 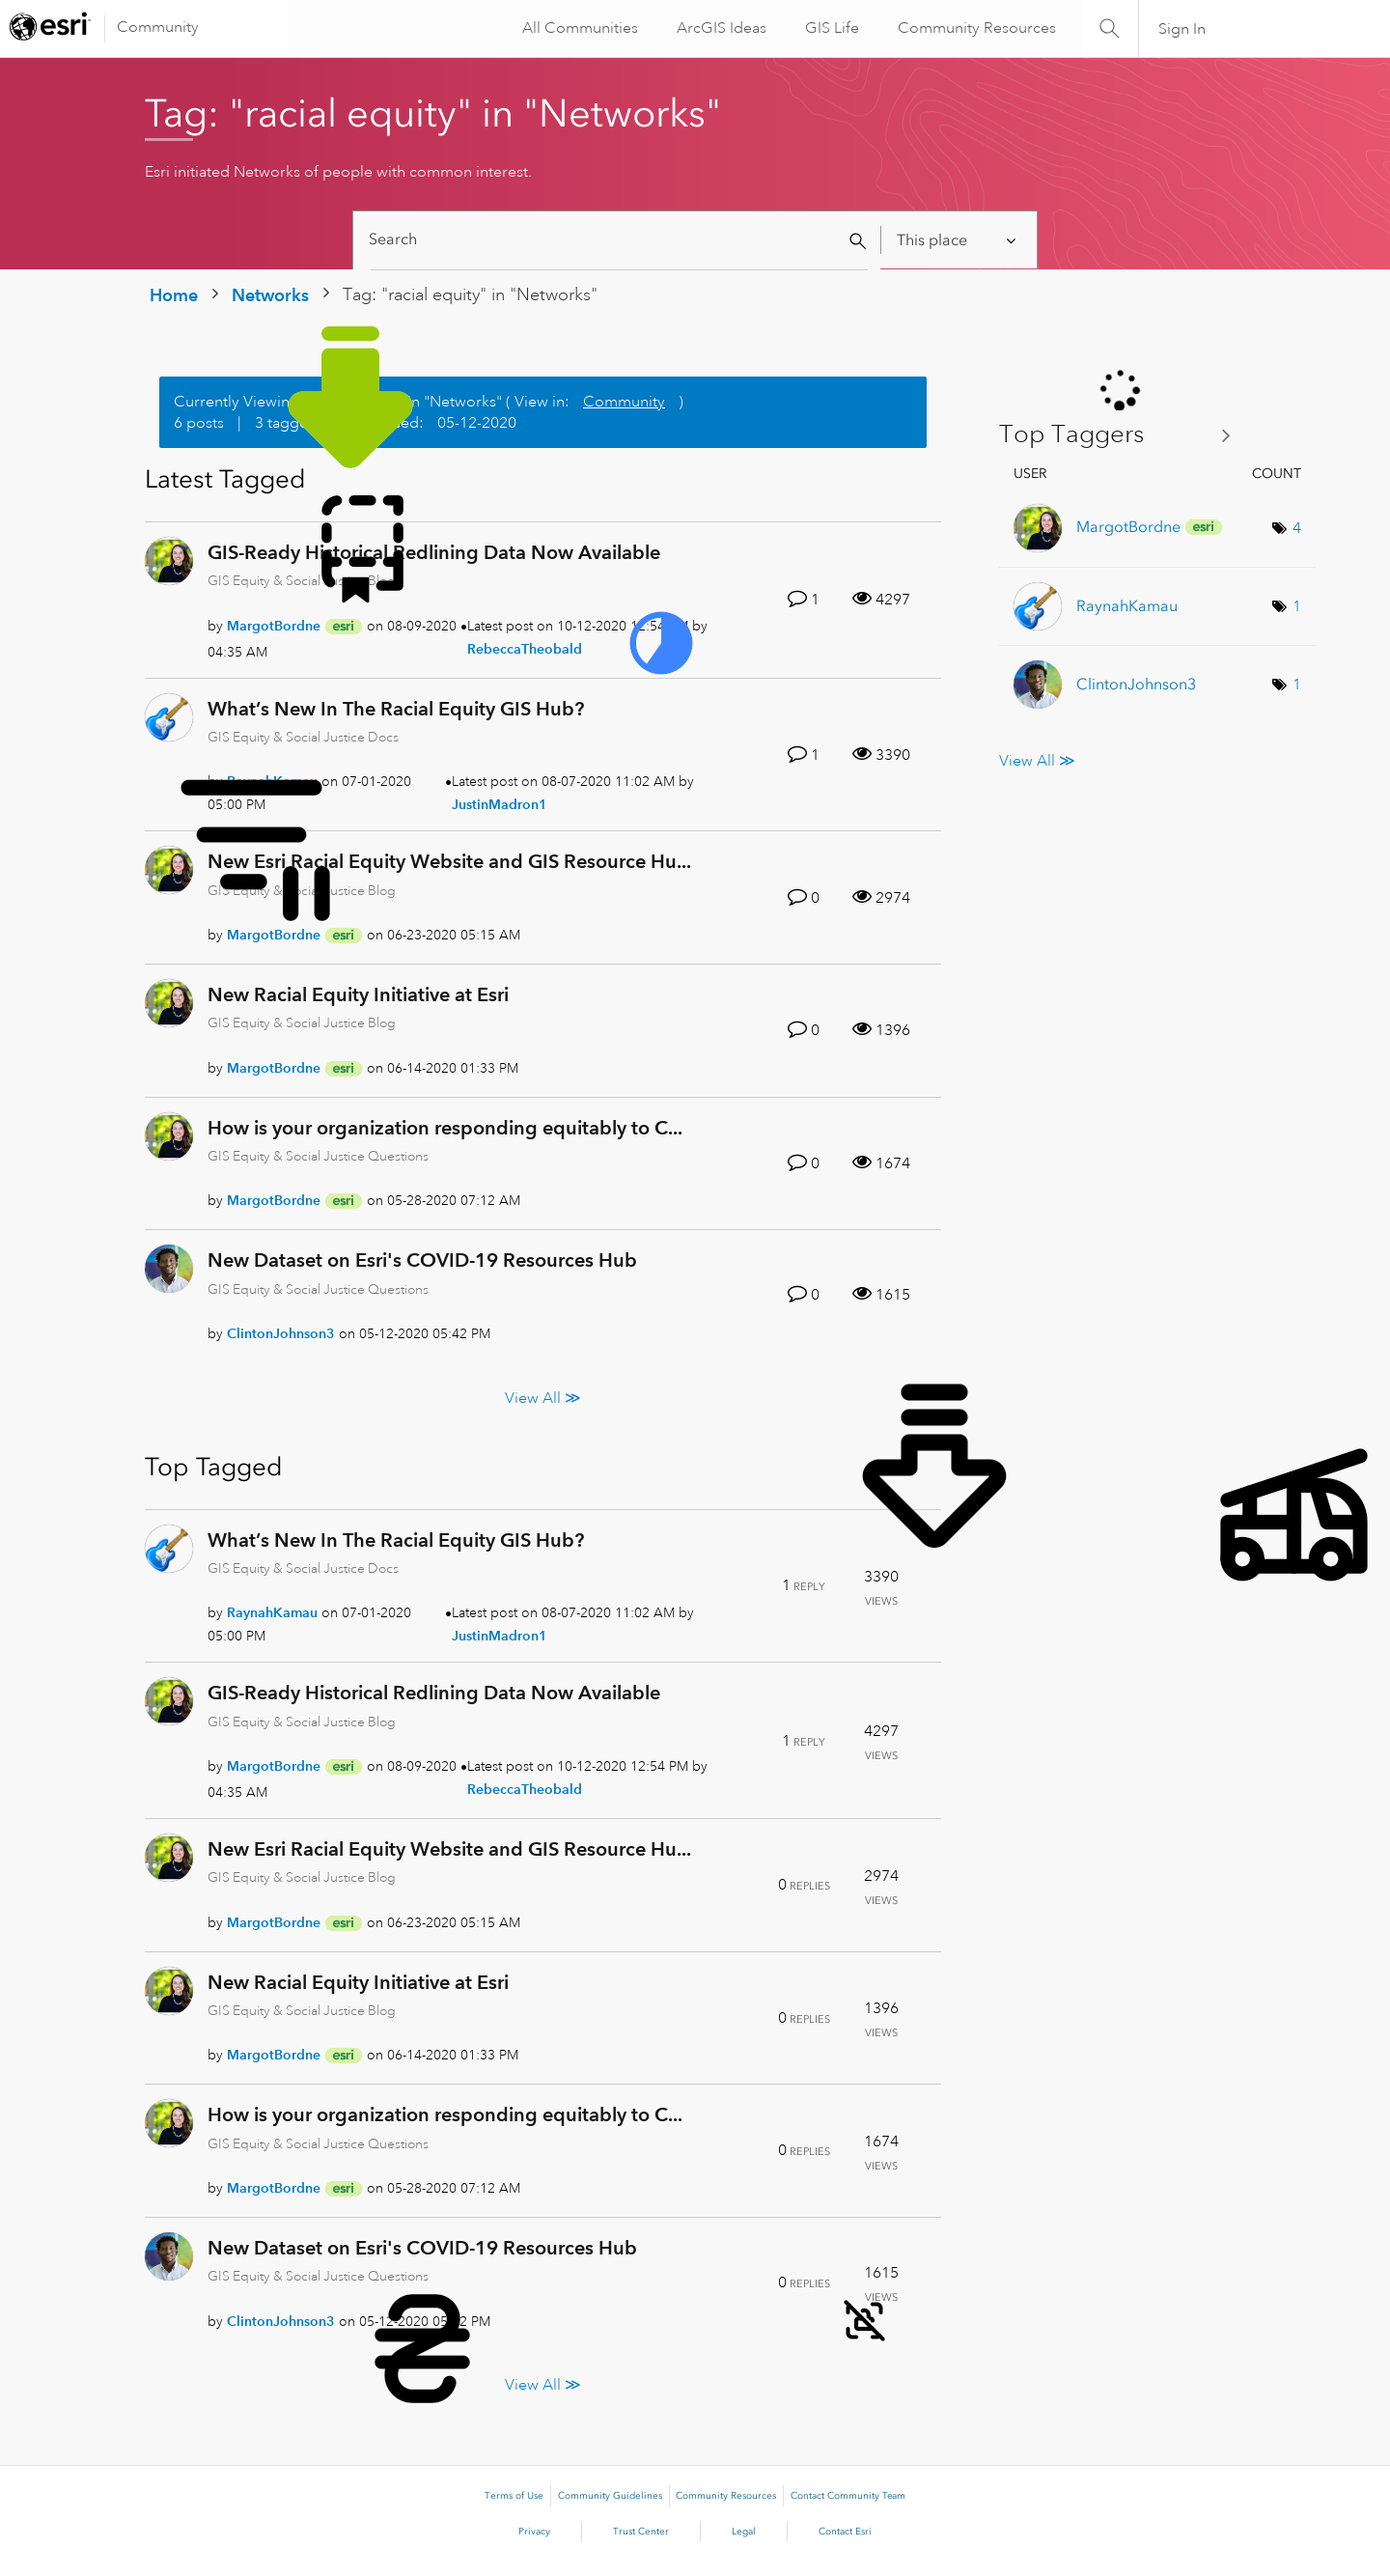 What do you see at coordinates (661, 643) in the screenshot?
I see `indicates 60% progress or completion` at bounding box center [661, 643].